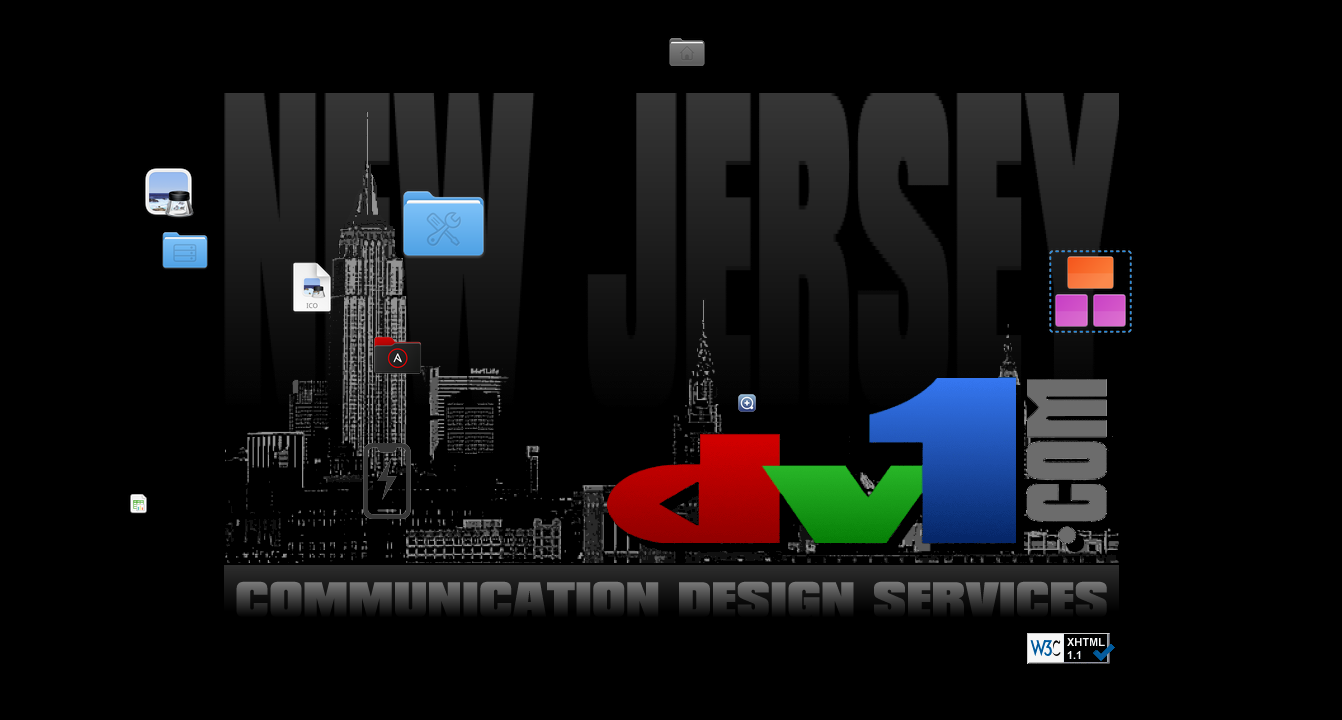  What do you see at coordinates (138, 503) in the screenshot?
I see `open a spreadsheet file` at bounding box center [138, 503].